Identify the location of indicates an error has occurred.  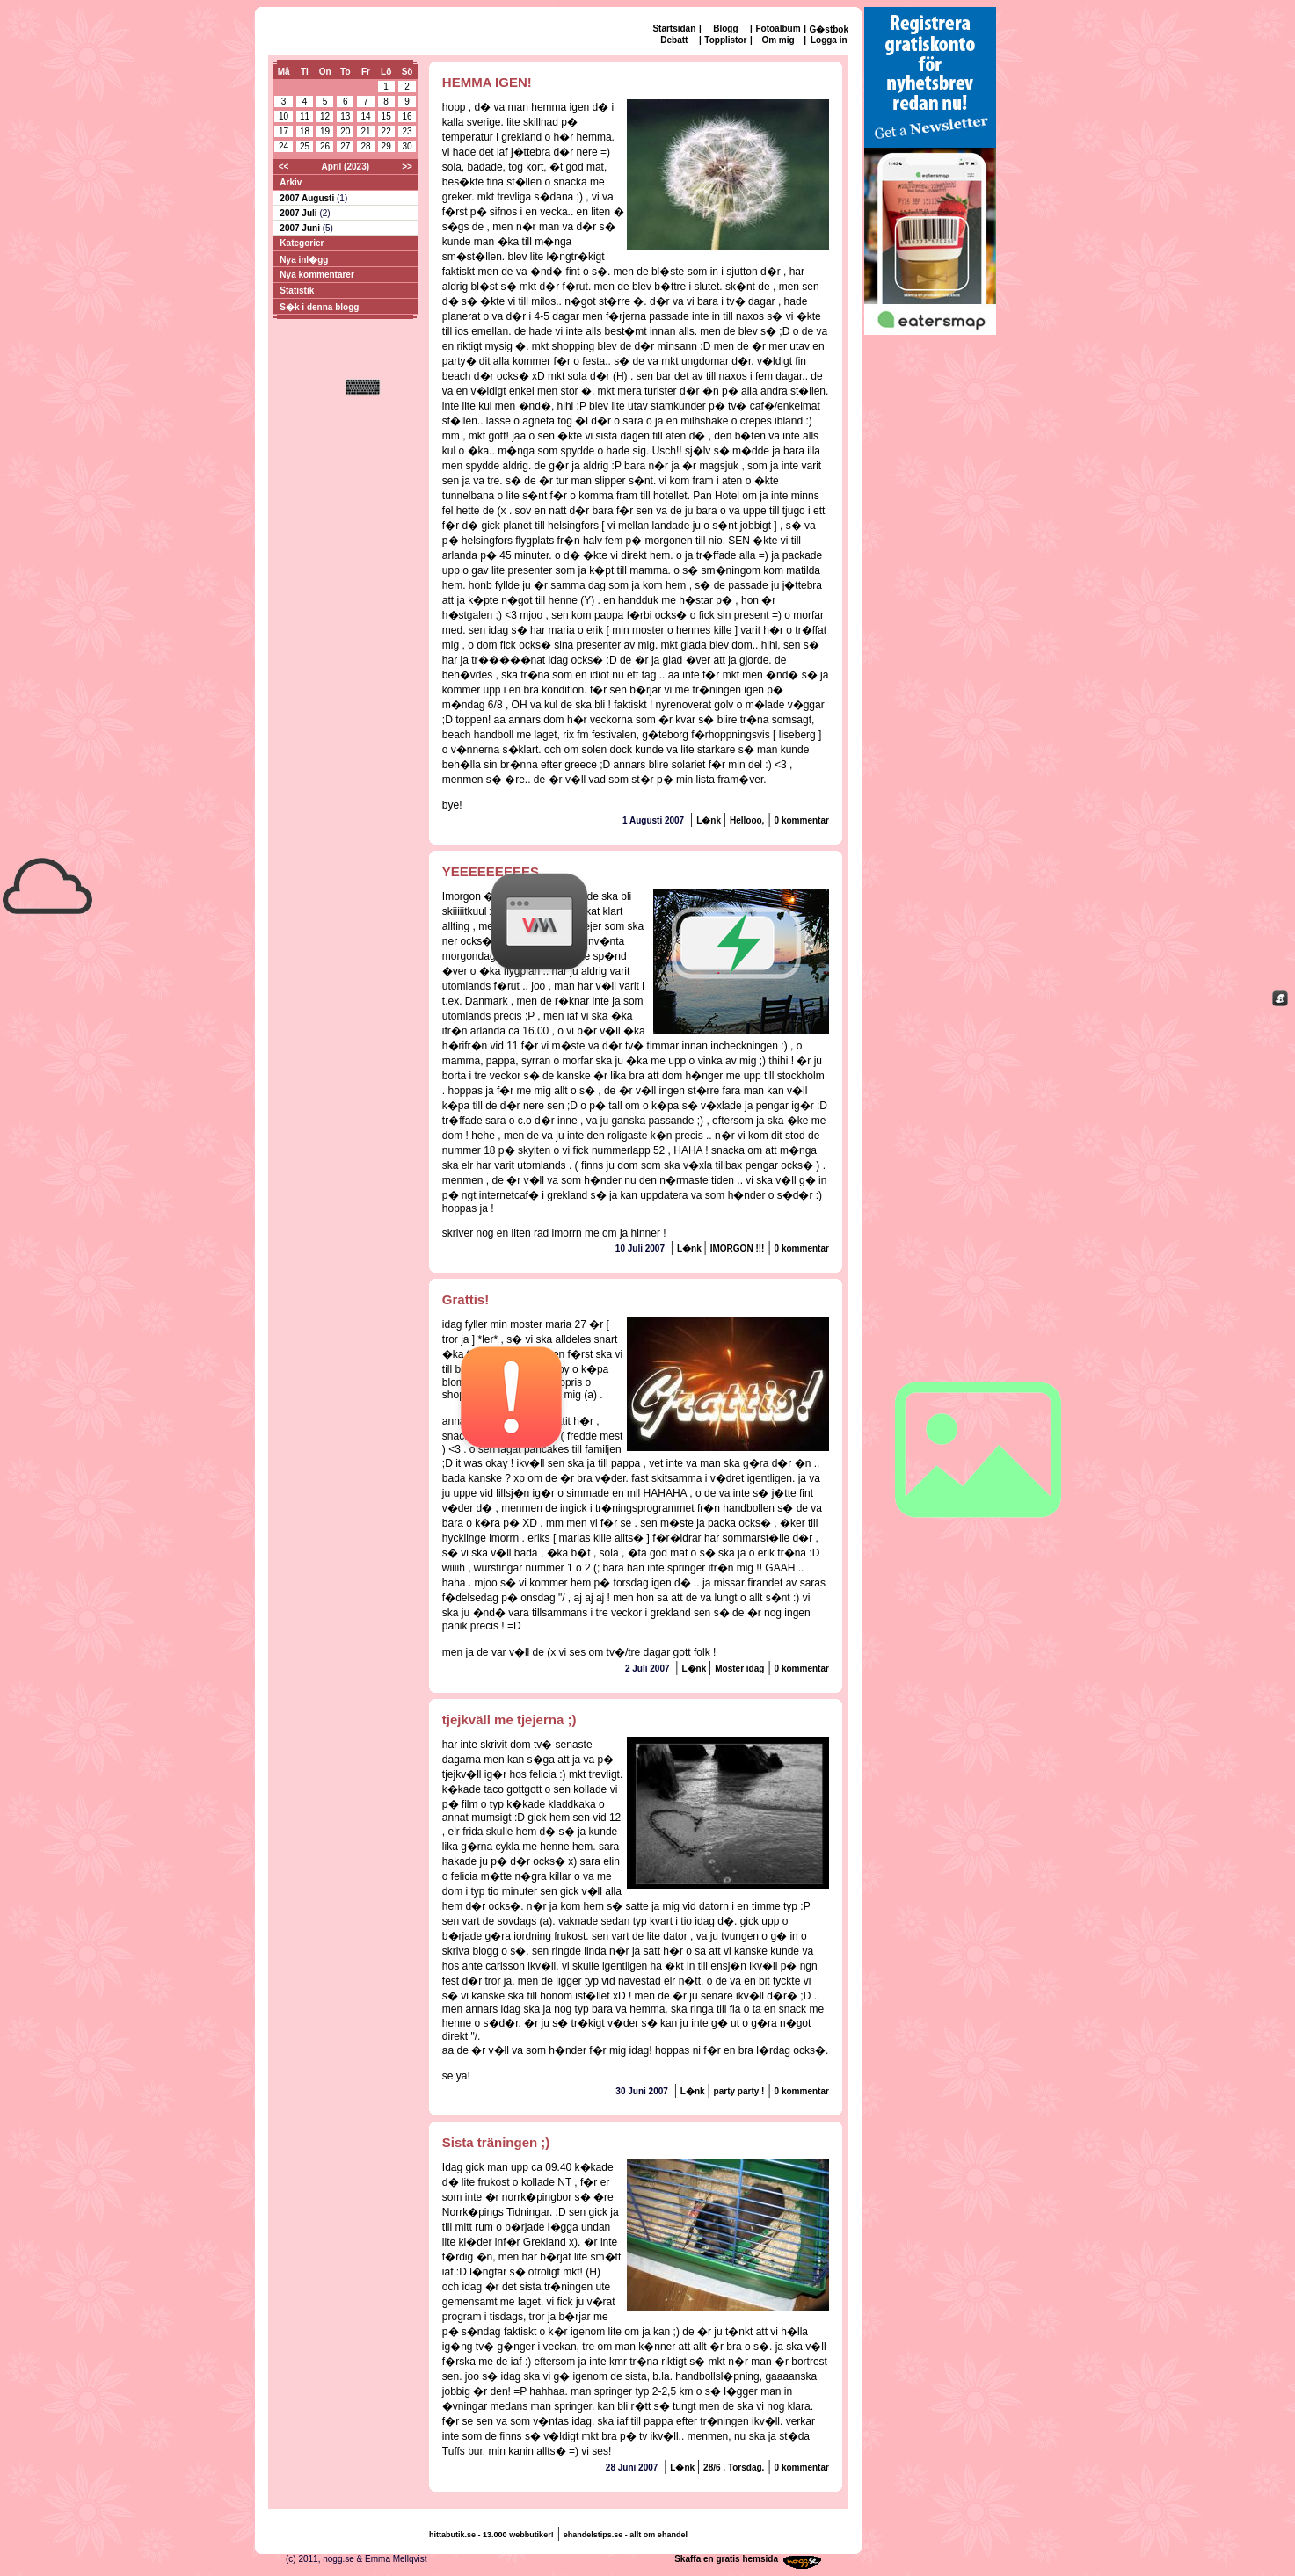
(511, 1399).